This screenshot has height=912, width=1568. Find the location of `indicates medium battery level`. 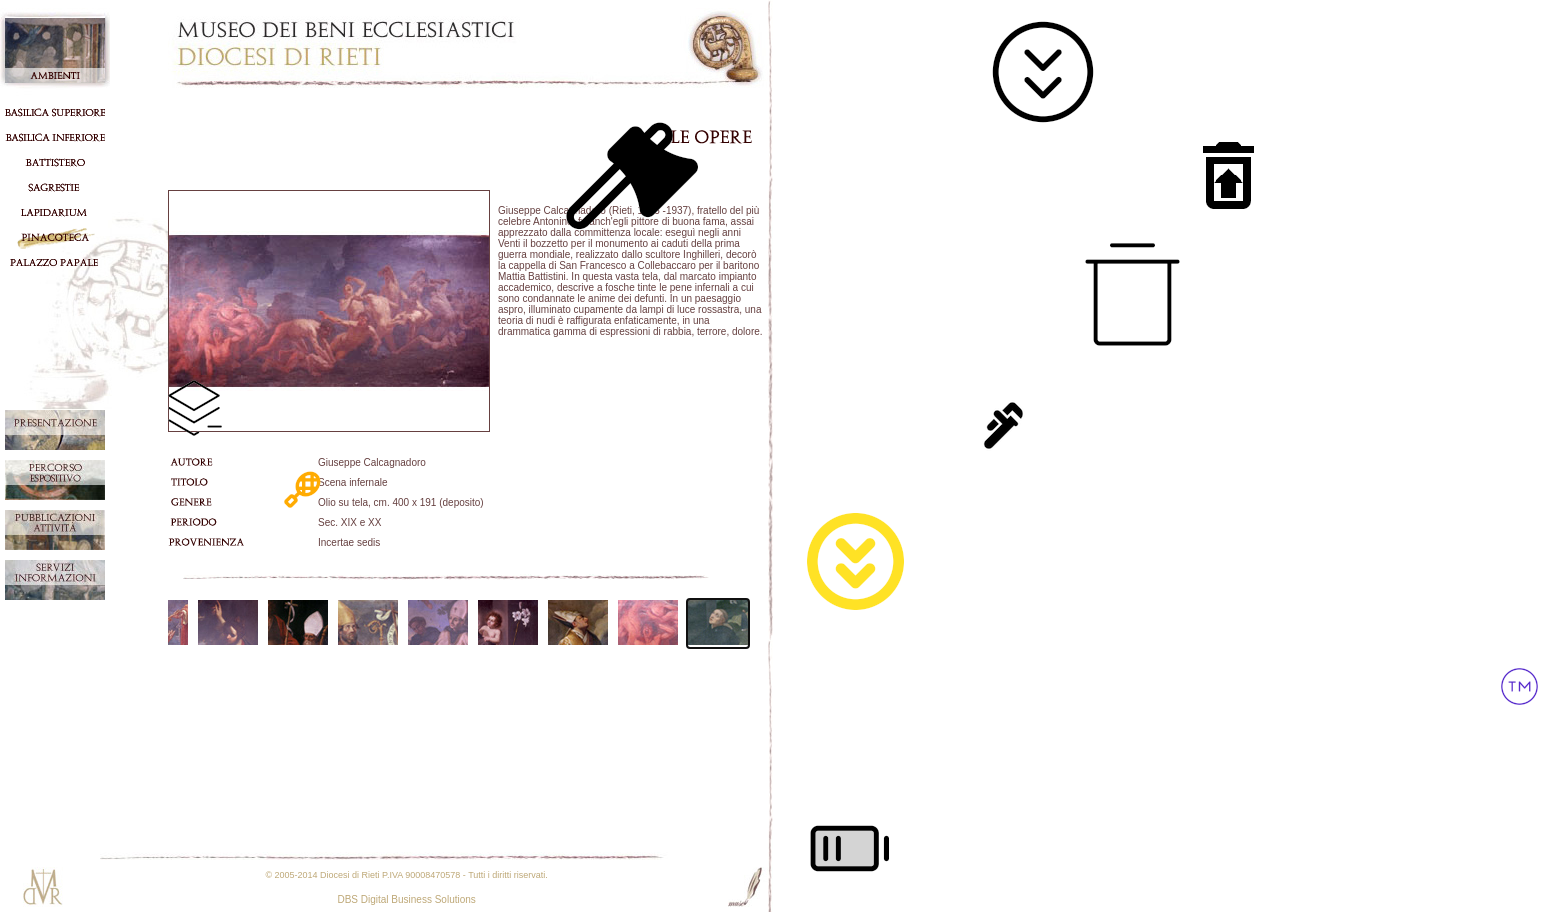

indicates medium battery level is located at coordinates (848, 848).